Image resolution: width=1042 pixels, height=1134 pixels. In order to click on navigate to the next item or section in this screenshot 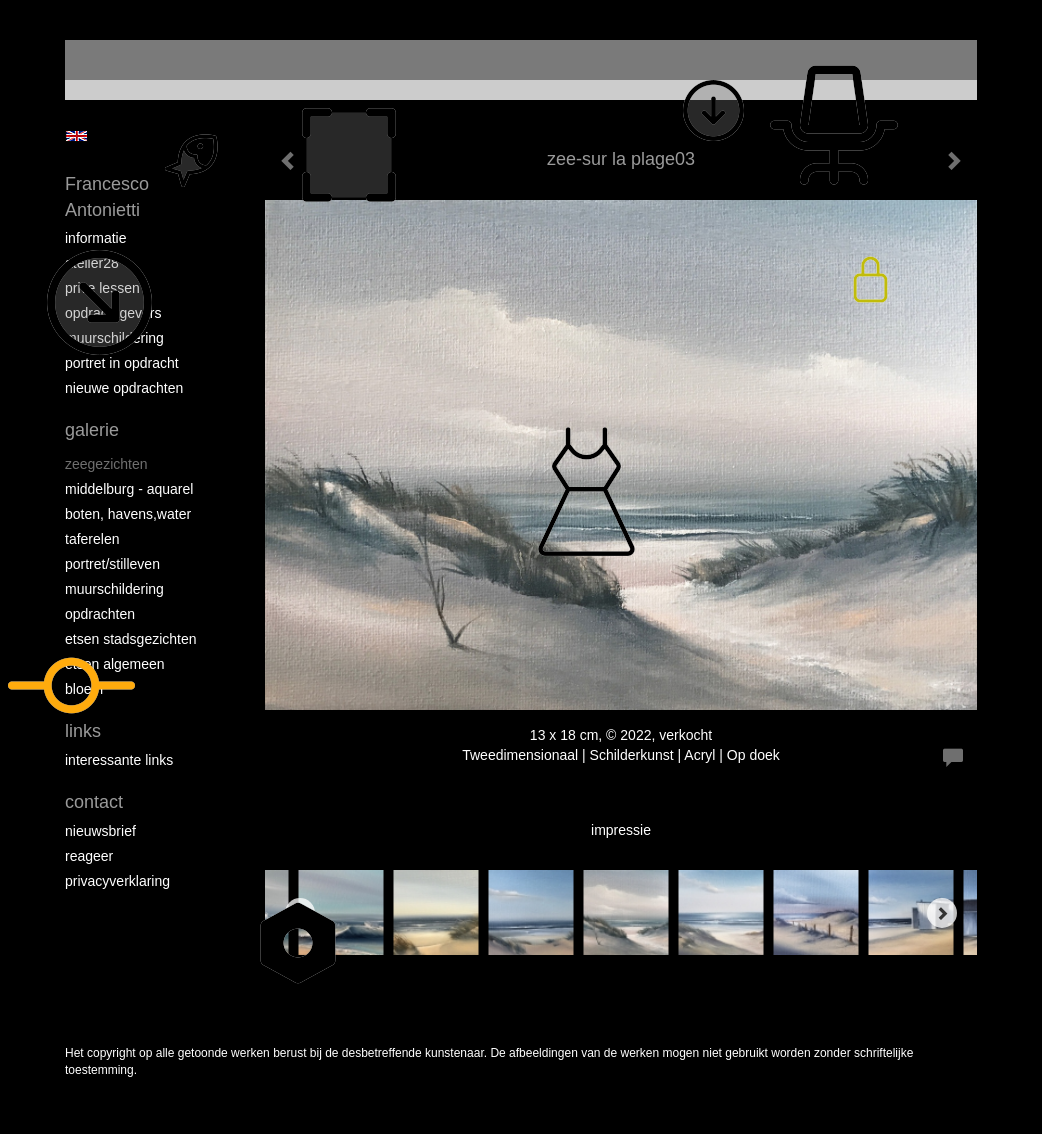, I will do `click(99, 302)`.